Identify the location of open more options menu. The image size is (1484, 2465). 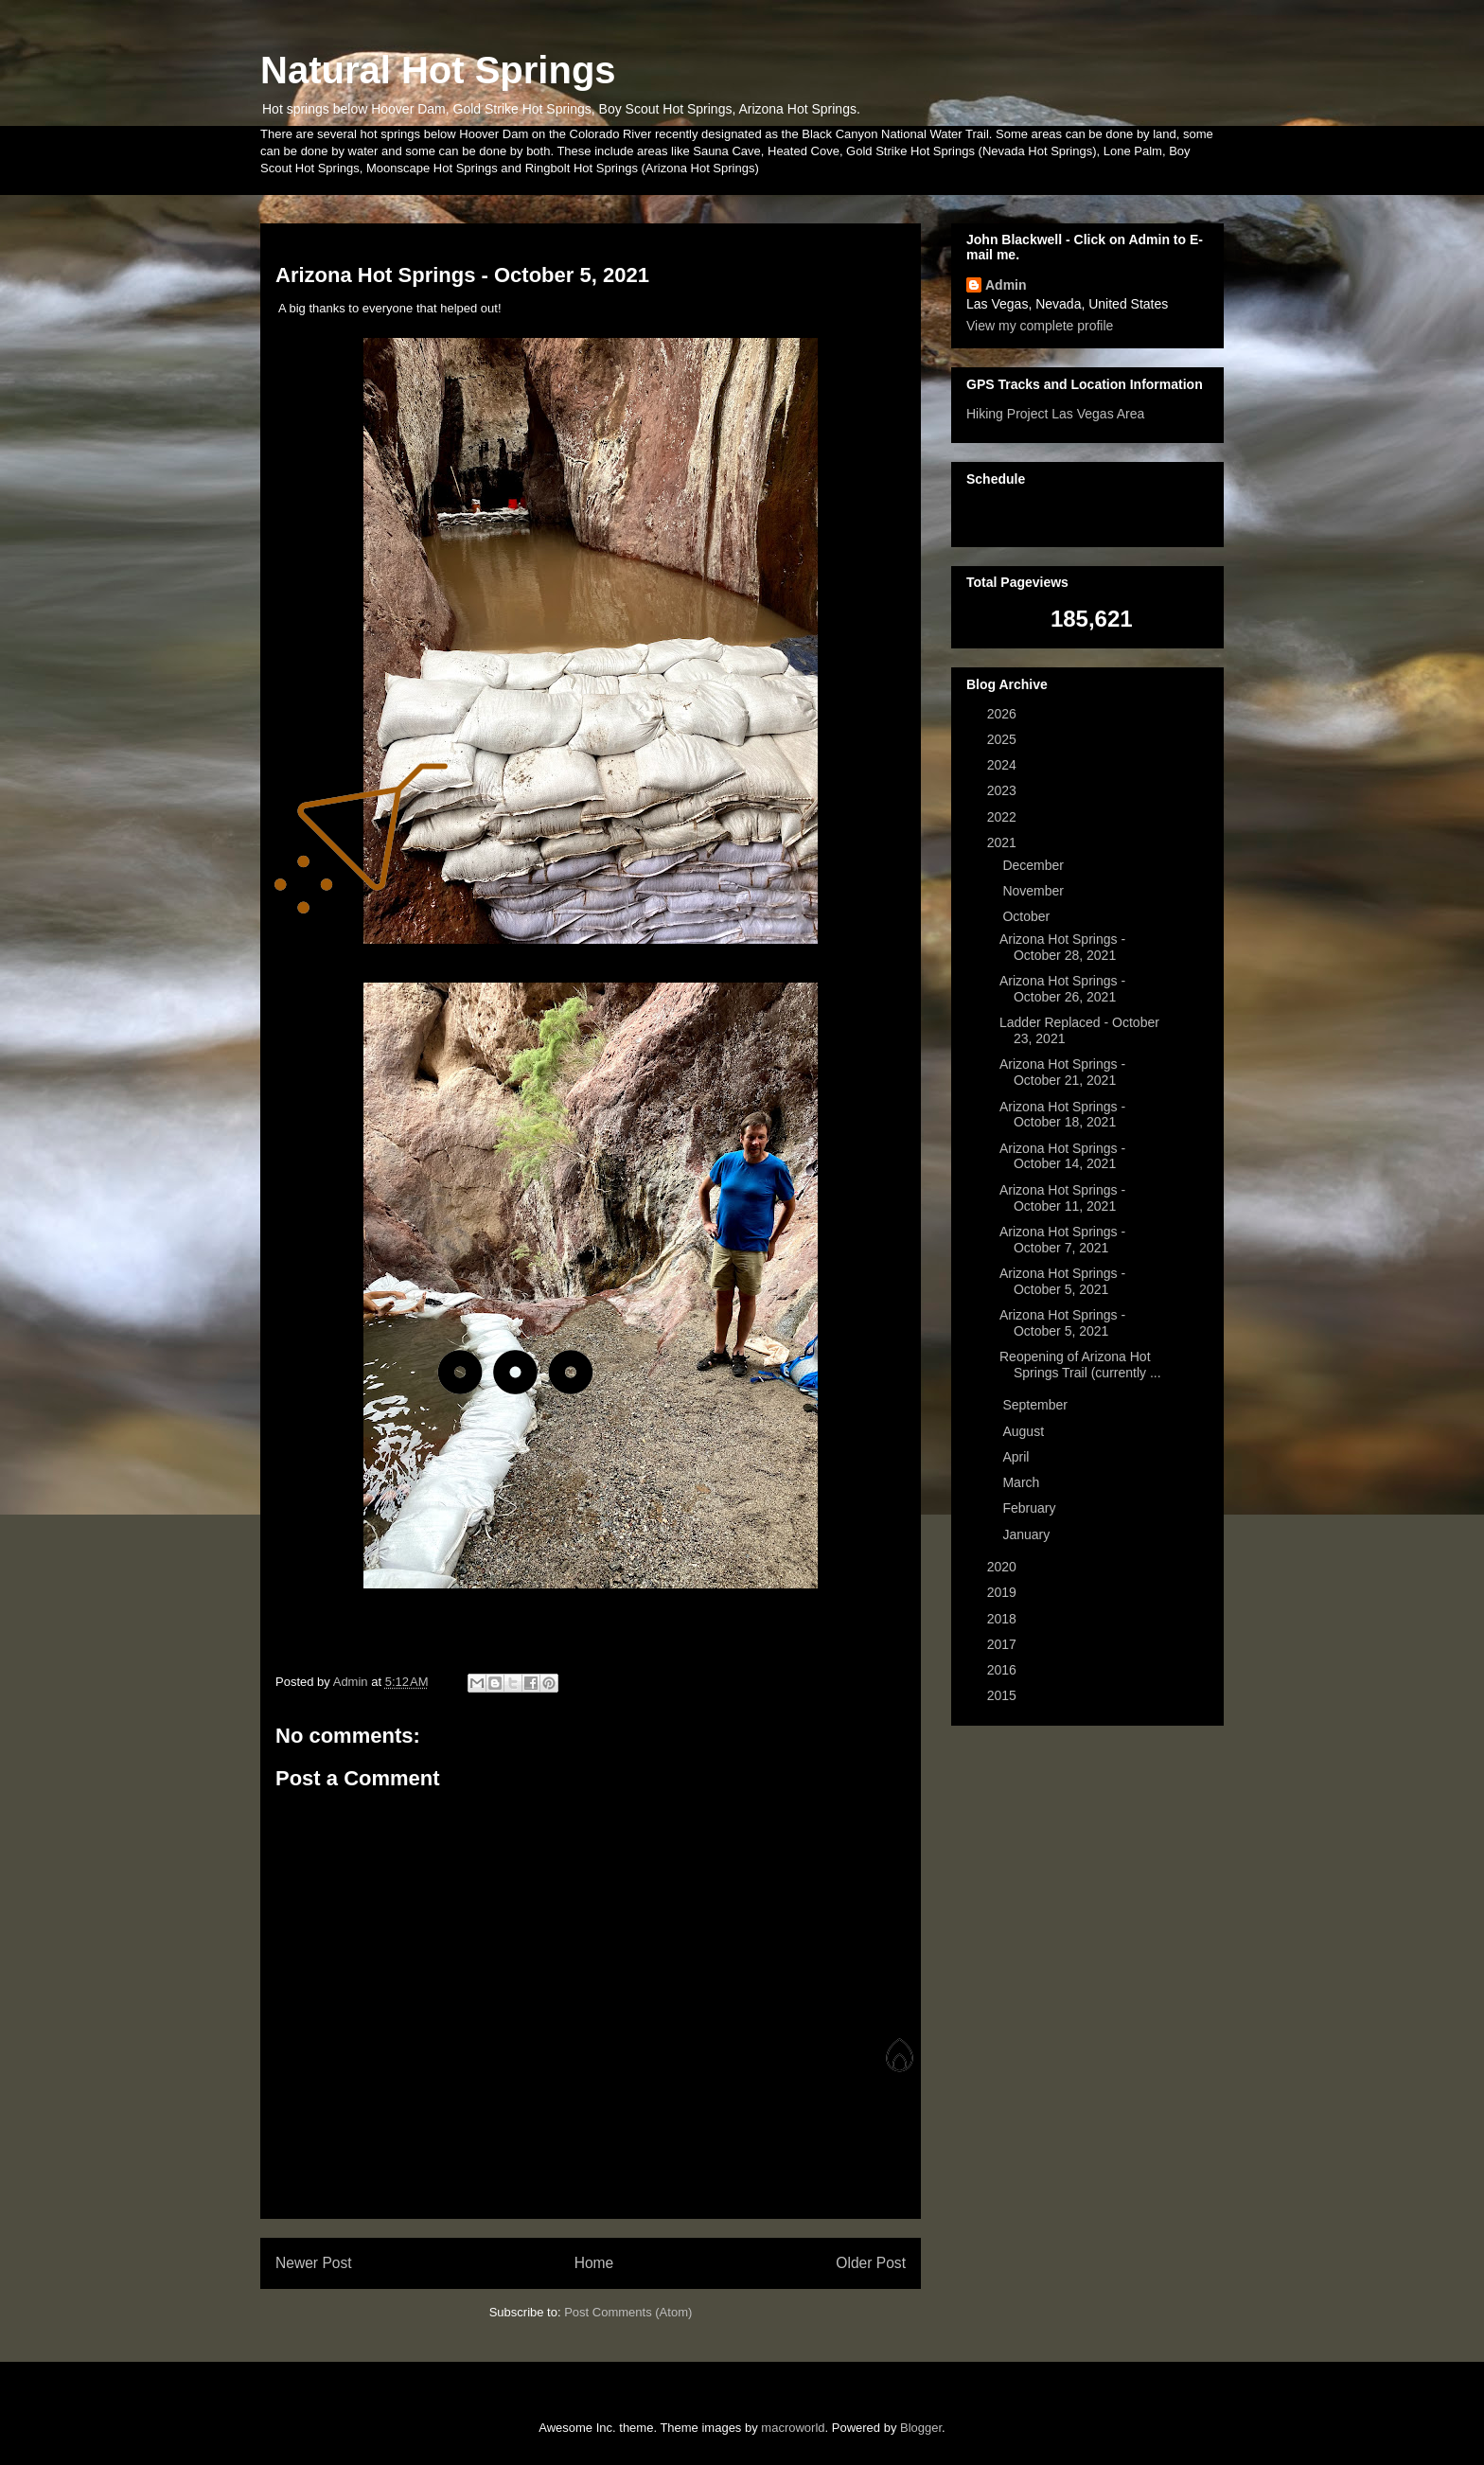
(515, 1372).